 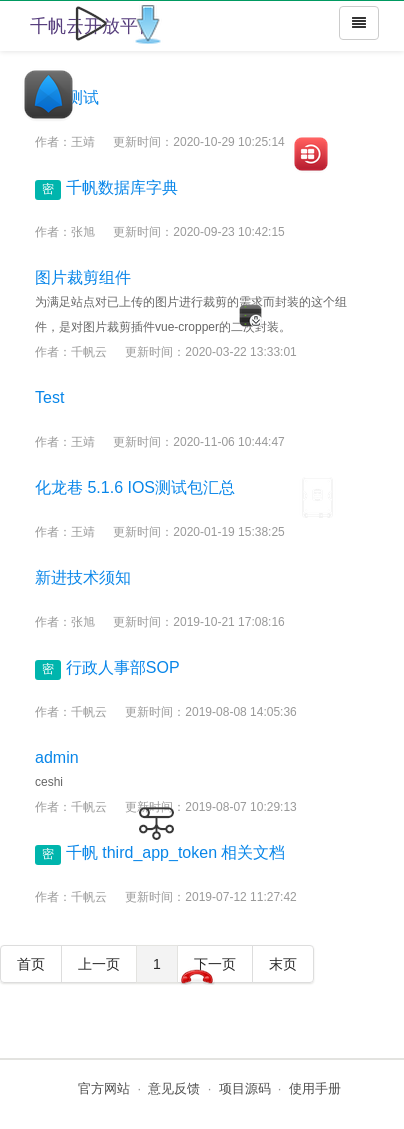 What do you see at coordinates (317, 497) in the screenshot?
I see `indicates storage quota or disk space limit` at bounding box center [317, 497].